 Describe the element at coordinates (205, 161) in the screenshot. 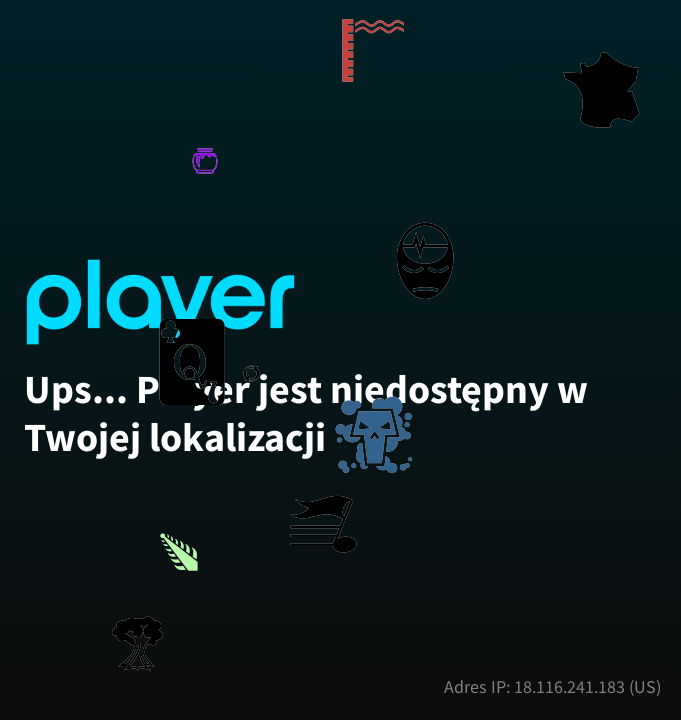

I see `view inventory or storage container` at that location.